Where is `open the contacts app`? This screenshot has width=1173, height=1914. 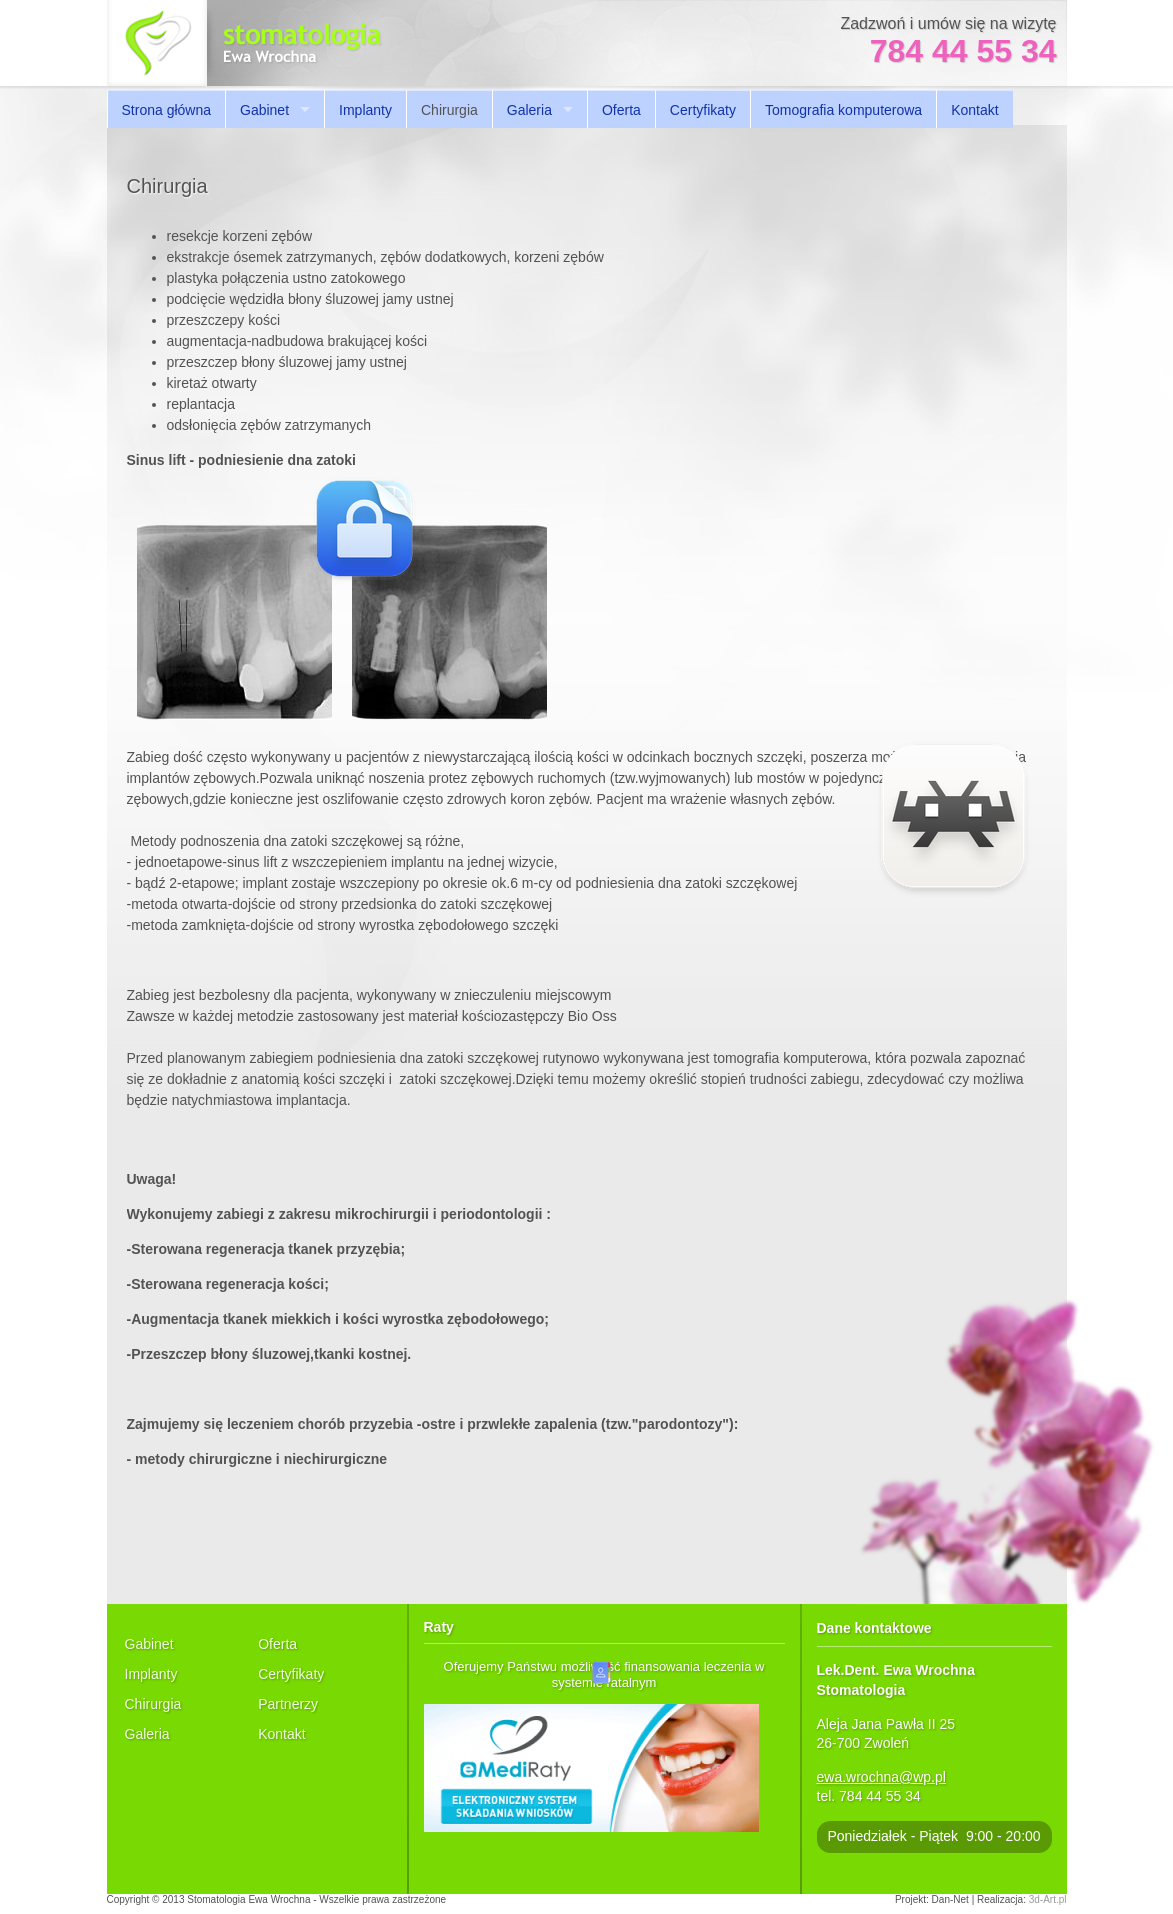
open the contacts app is located at coordinates (601, 1672).